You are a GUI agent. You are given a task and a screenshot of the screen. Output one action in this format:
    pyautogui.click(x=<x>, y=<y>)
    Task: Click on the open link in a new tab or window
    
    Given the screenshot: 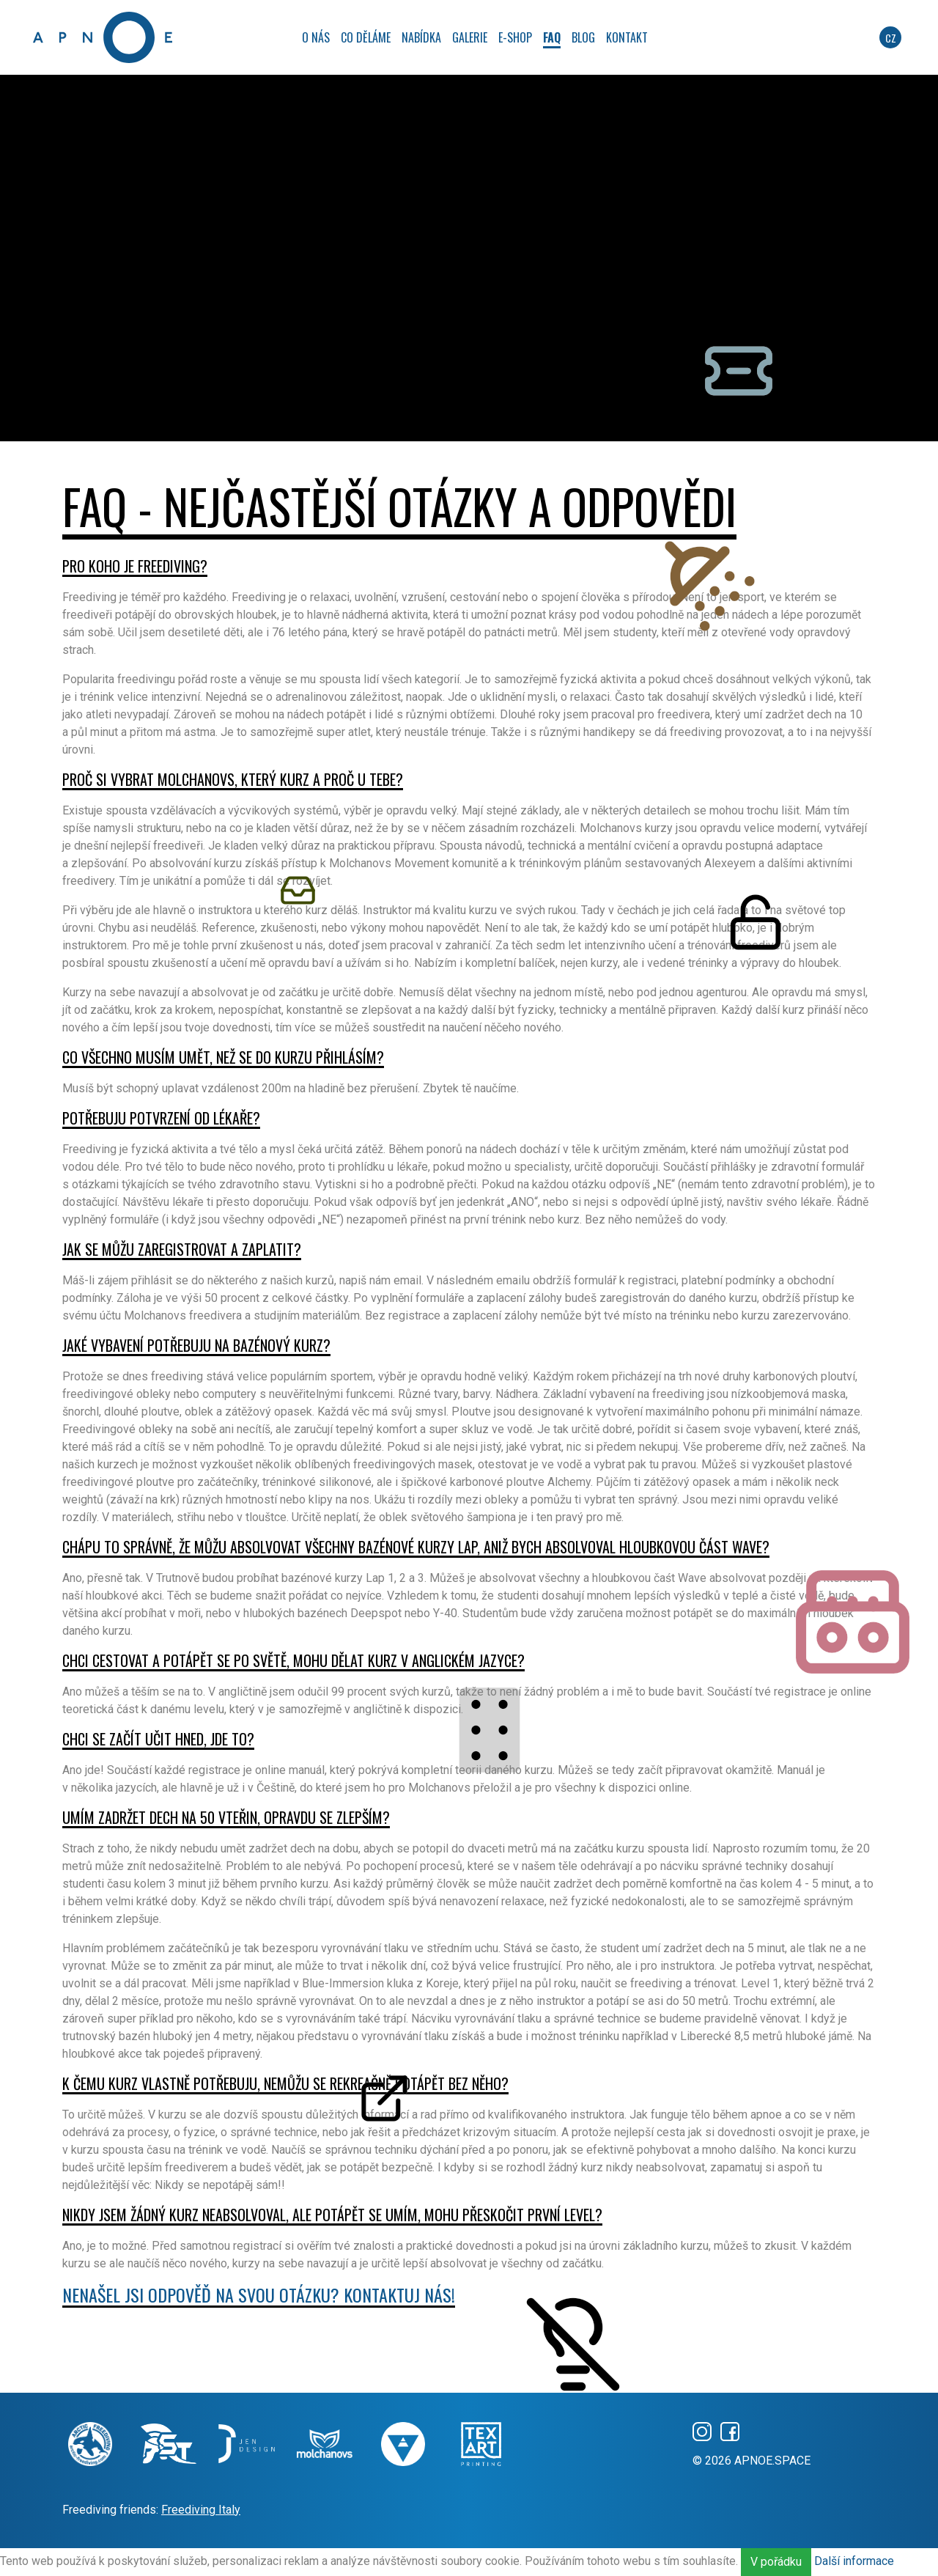 What is the action you would take?
    pyautogui.click(x=384, y=2098)
    